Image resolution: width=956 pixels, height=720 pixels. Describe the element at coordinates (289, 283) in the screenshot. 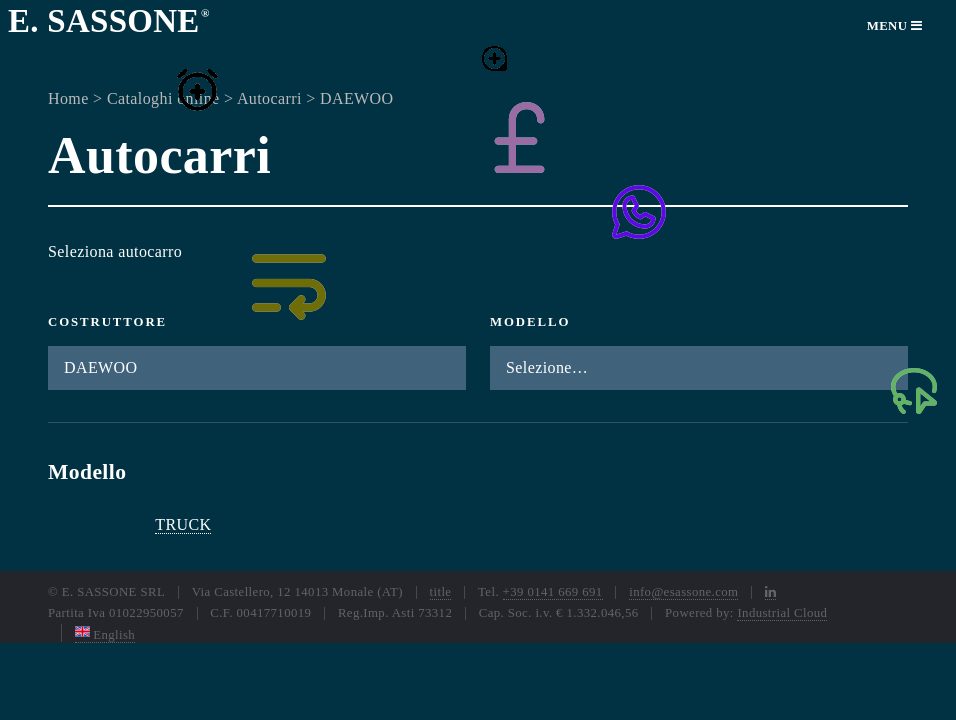

I see `toggle text wrapping in a document or editor` at that location.